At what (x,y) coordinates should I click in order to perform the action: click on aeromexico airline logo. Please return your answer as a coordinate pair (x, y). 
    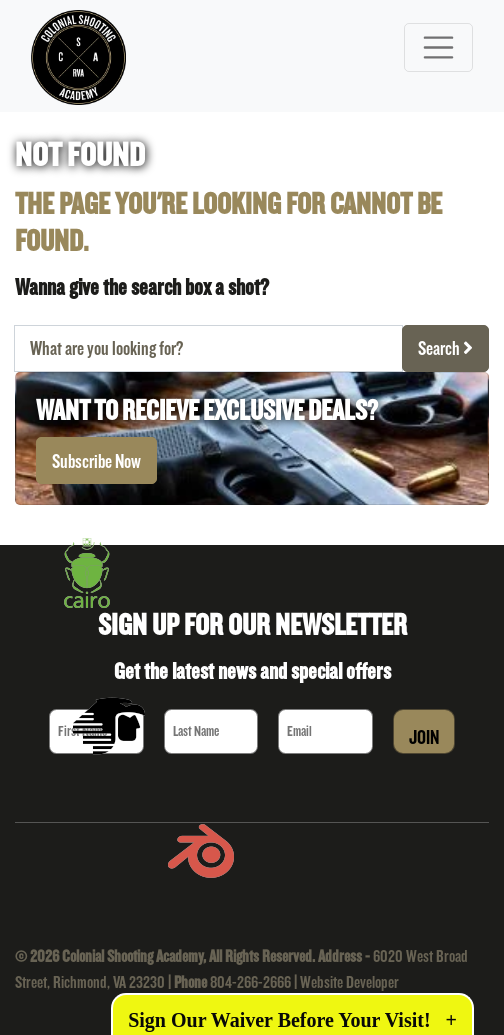
    Looking at the image, I should click on (109, 726).